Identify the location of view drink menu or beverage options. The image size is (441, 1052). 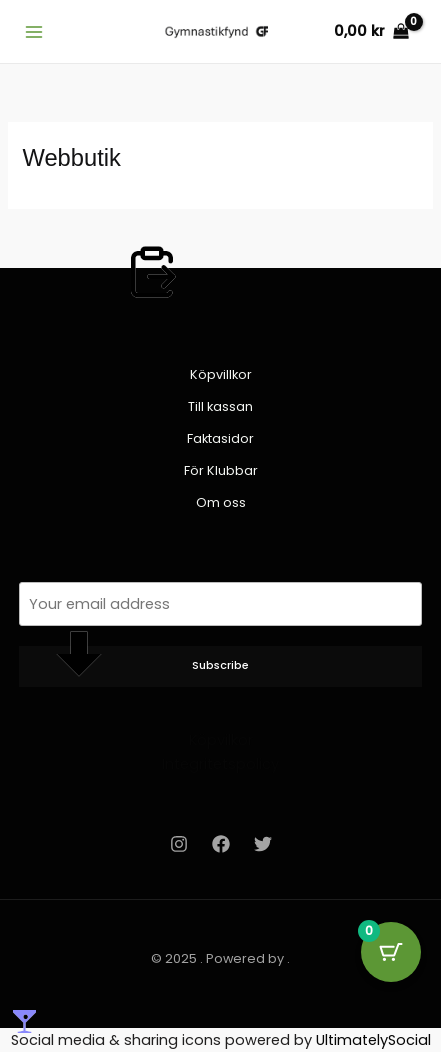
(24, 1021).